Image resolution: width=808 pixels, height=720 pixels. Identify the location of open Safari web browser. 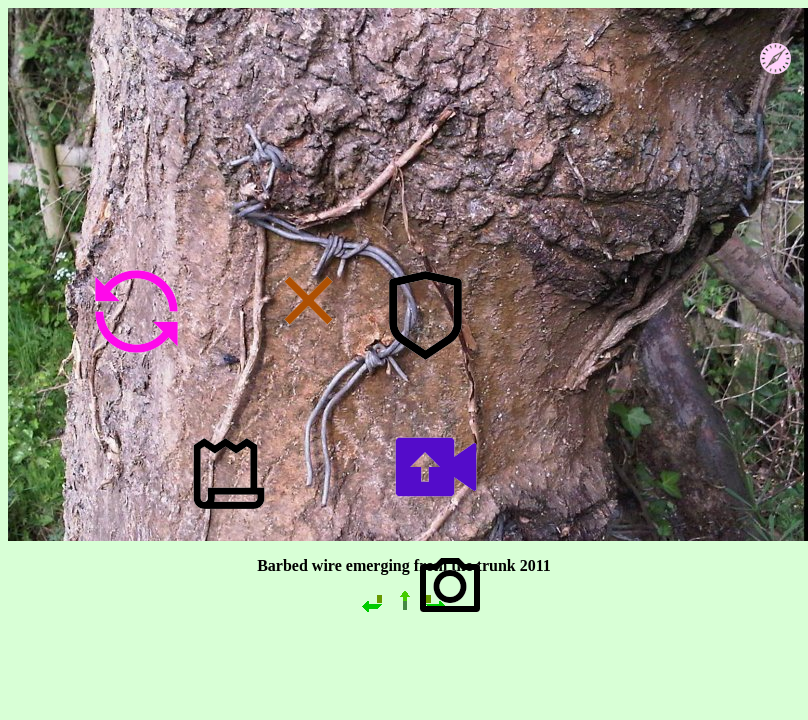
(775, 58).